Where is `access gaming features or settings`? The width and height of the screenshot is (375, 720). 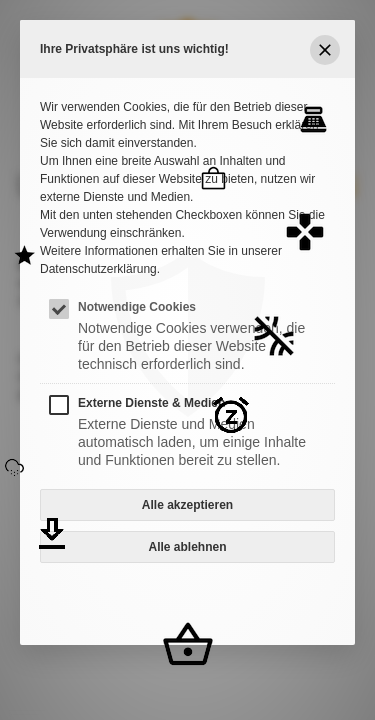 access gaming features or settings is located at coordinates (305, 232).